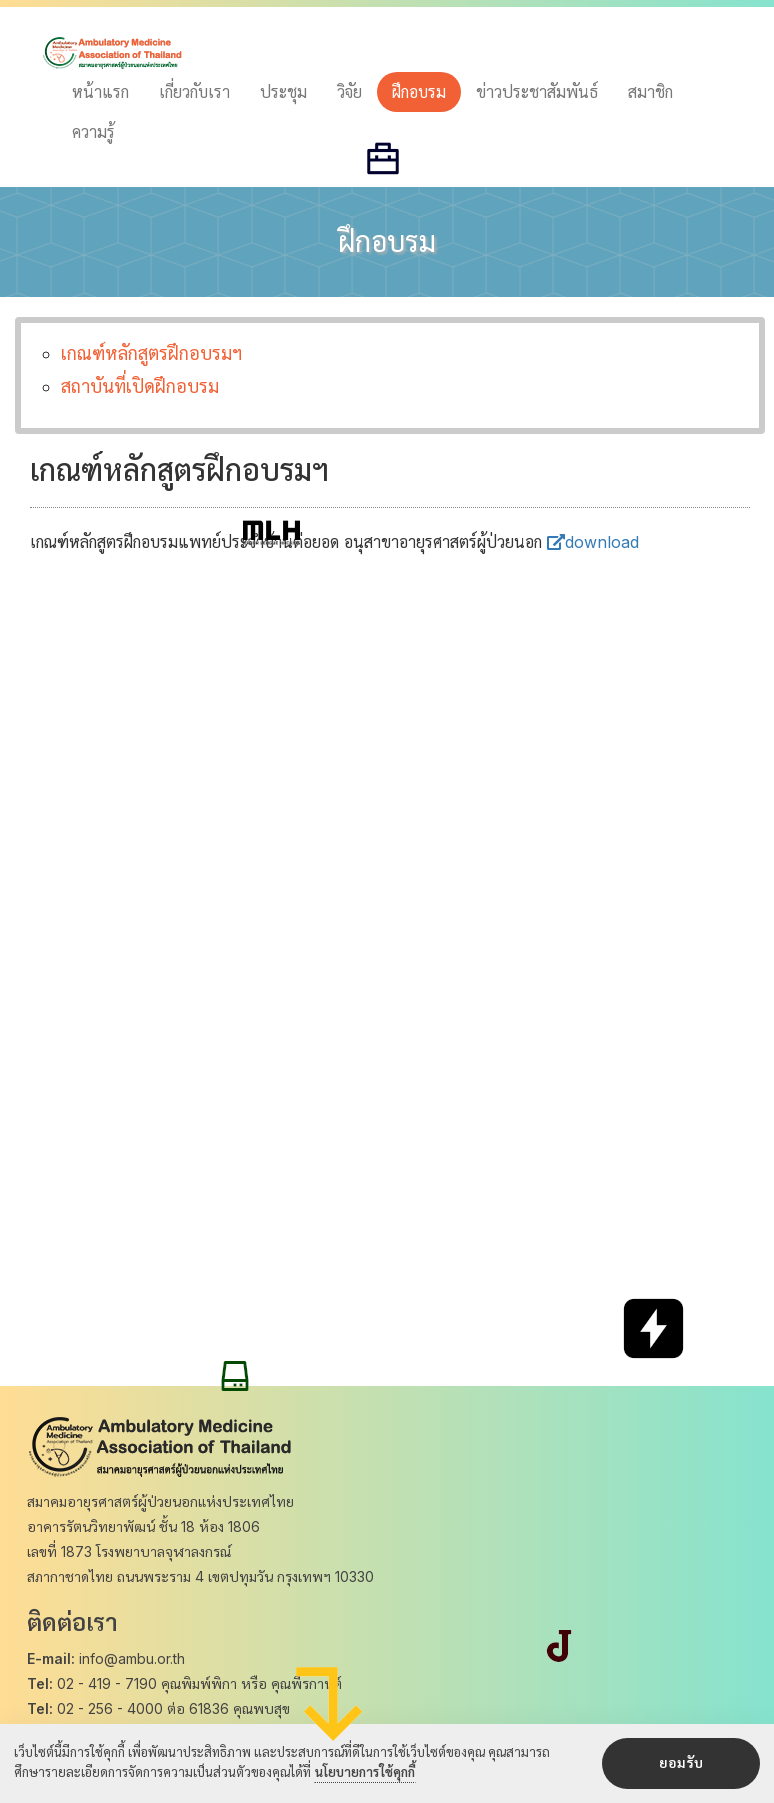  What do you see at coordinates (383, 160) in the screenshot?
I see `access work or business documents` at bounding box center [383, 160].